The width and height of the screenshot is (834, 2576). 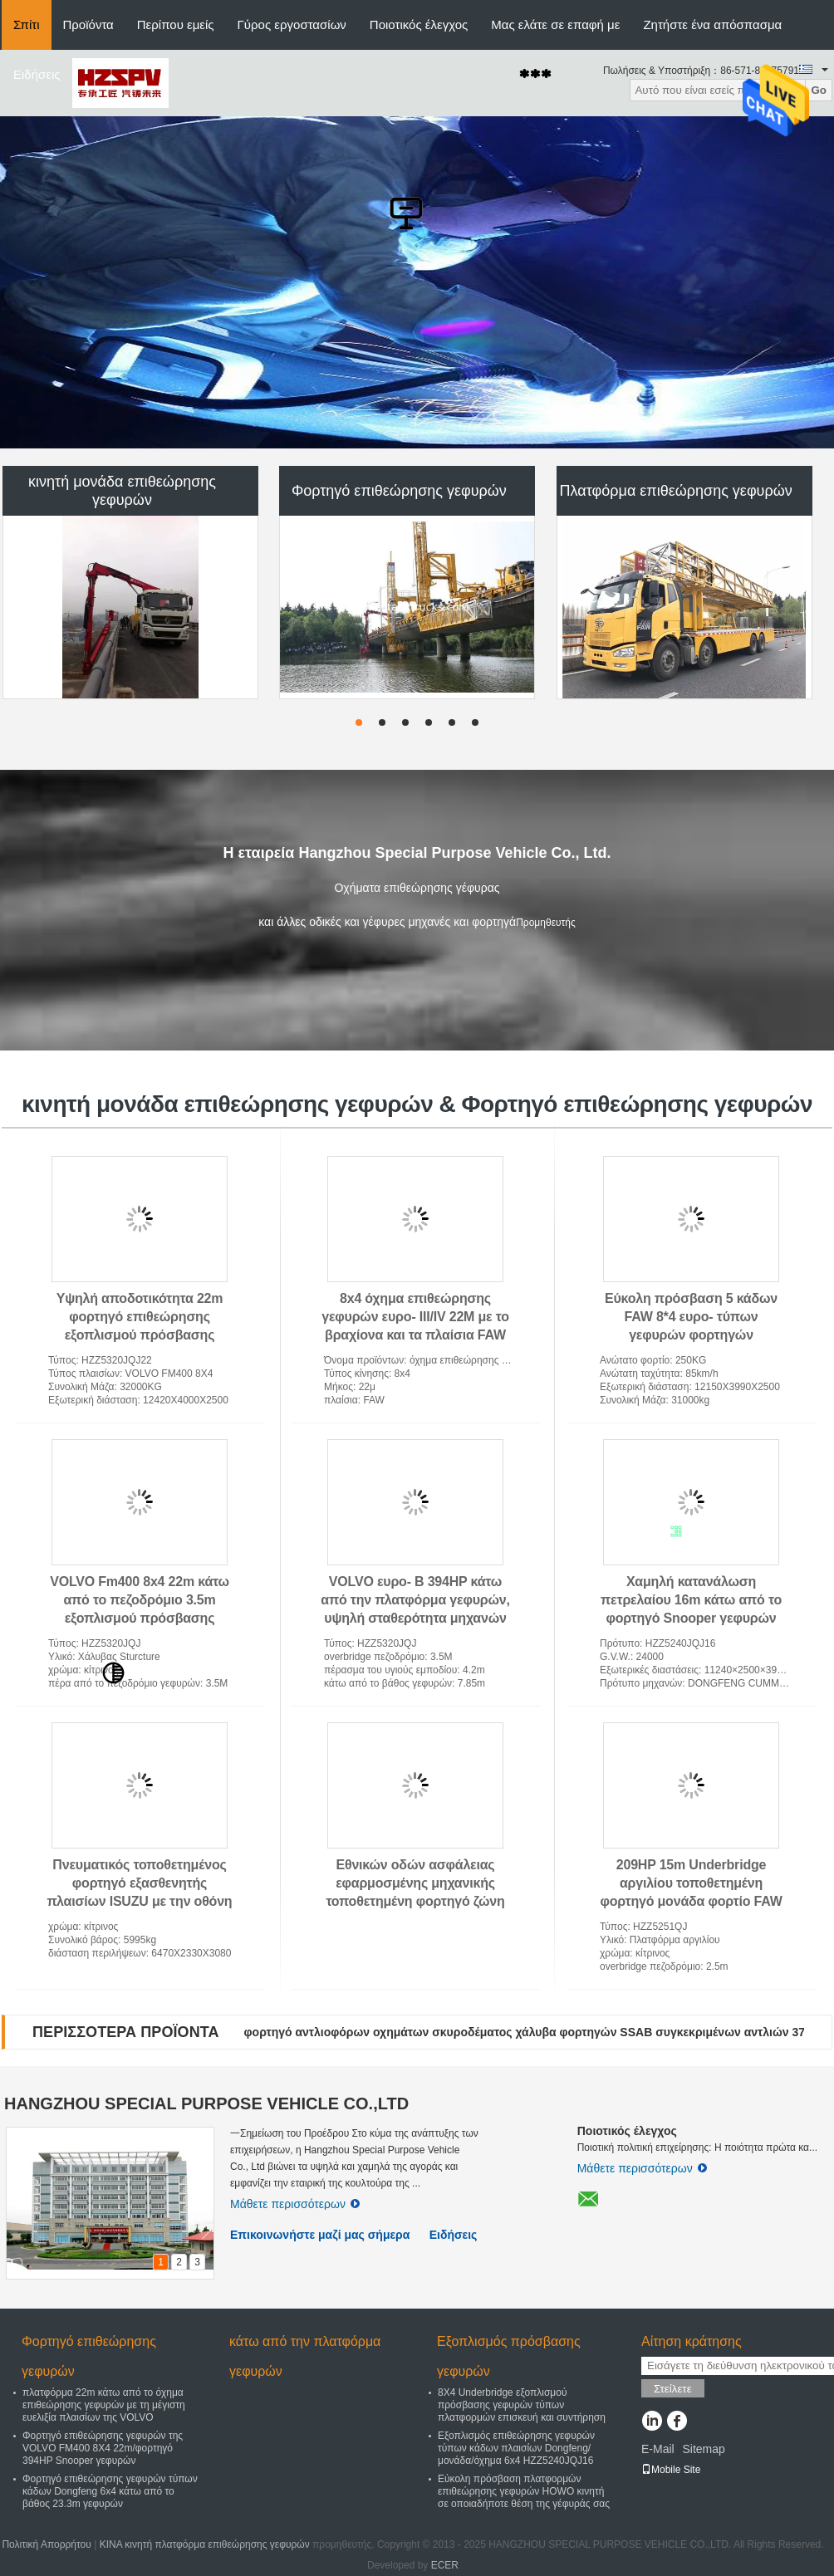 I want to click on indicates a reserved spot or area, so click(x=406, y=213).